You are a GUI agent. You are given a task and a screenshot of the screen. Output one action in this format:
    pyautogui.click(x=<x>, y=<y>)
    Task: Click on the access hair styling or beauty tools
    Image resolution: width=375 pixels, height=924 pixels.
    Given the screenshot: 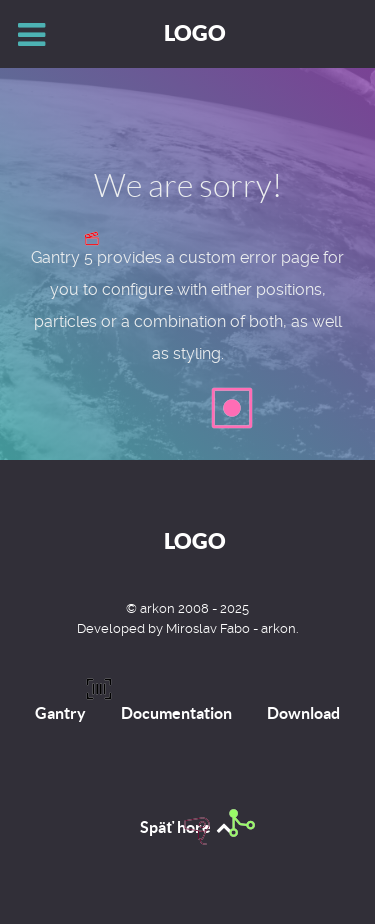 What is the action you would take?
    pyautogui.click(x=197, y=829)
    